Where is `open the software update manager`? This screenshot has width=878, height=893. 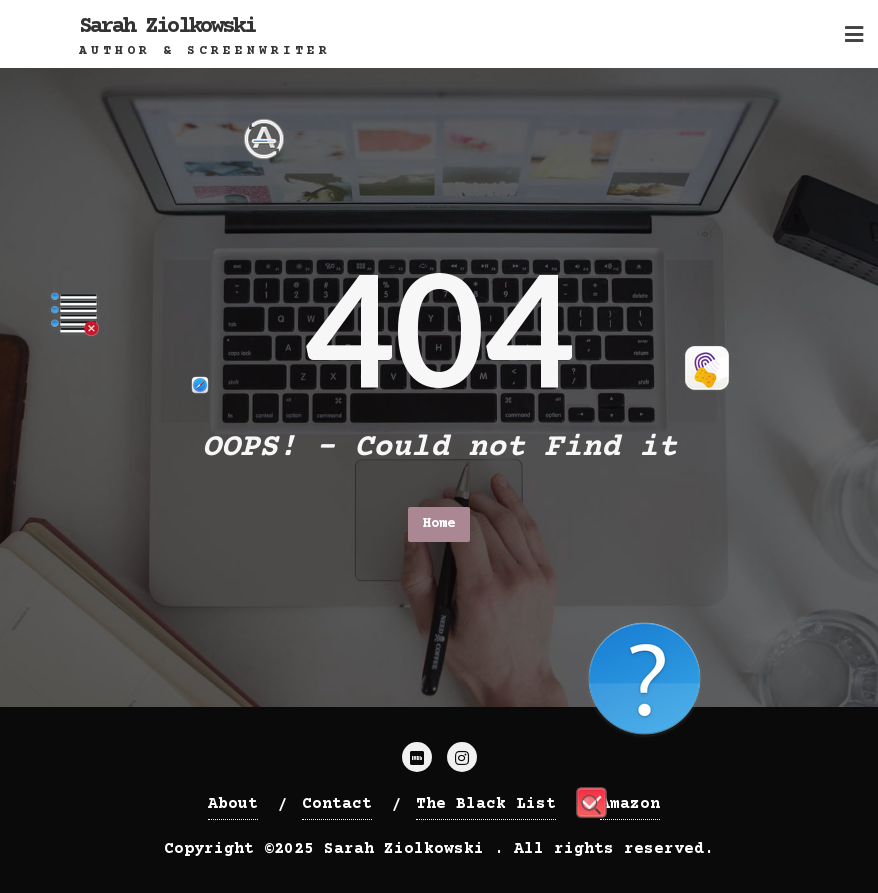
open the software update manager is located at coordinates (264, 139).